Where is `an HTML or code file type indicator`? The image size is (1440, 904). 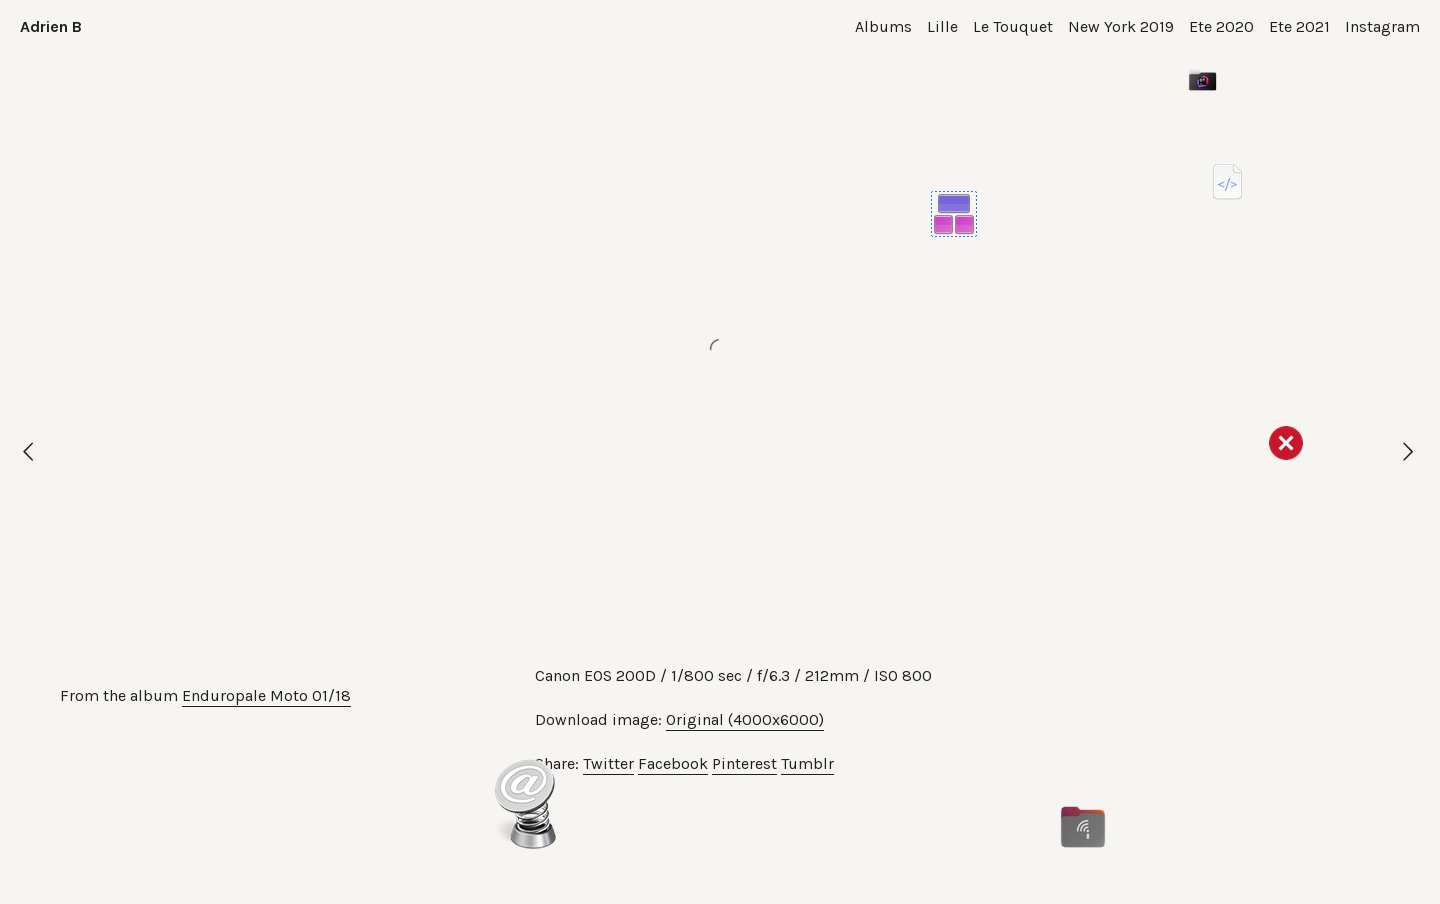
an HTML or code file type indicator is located at coordinates (1227, 181).